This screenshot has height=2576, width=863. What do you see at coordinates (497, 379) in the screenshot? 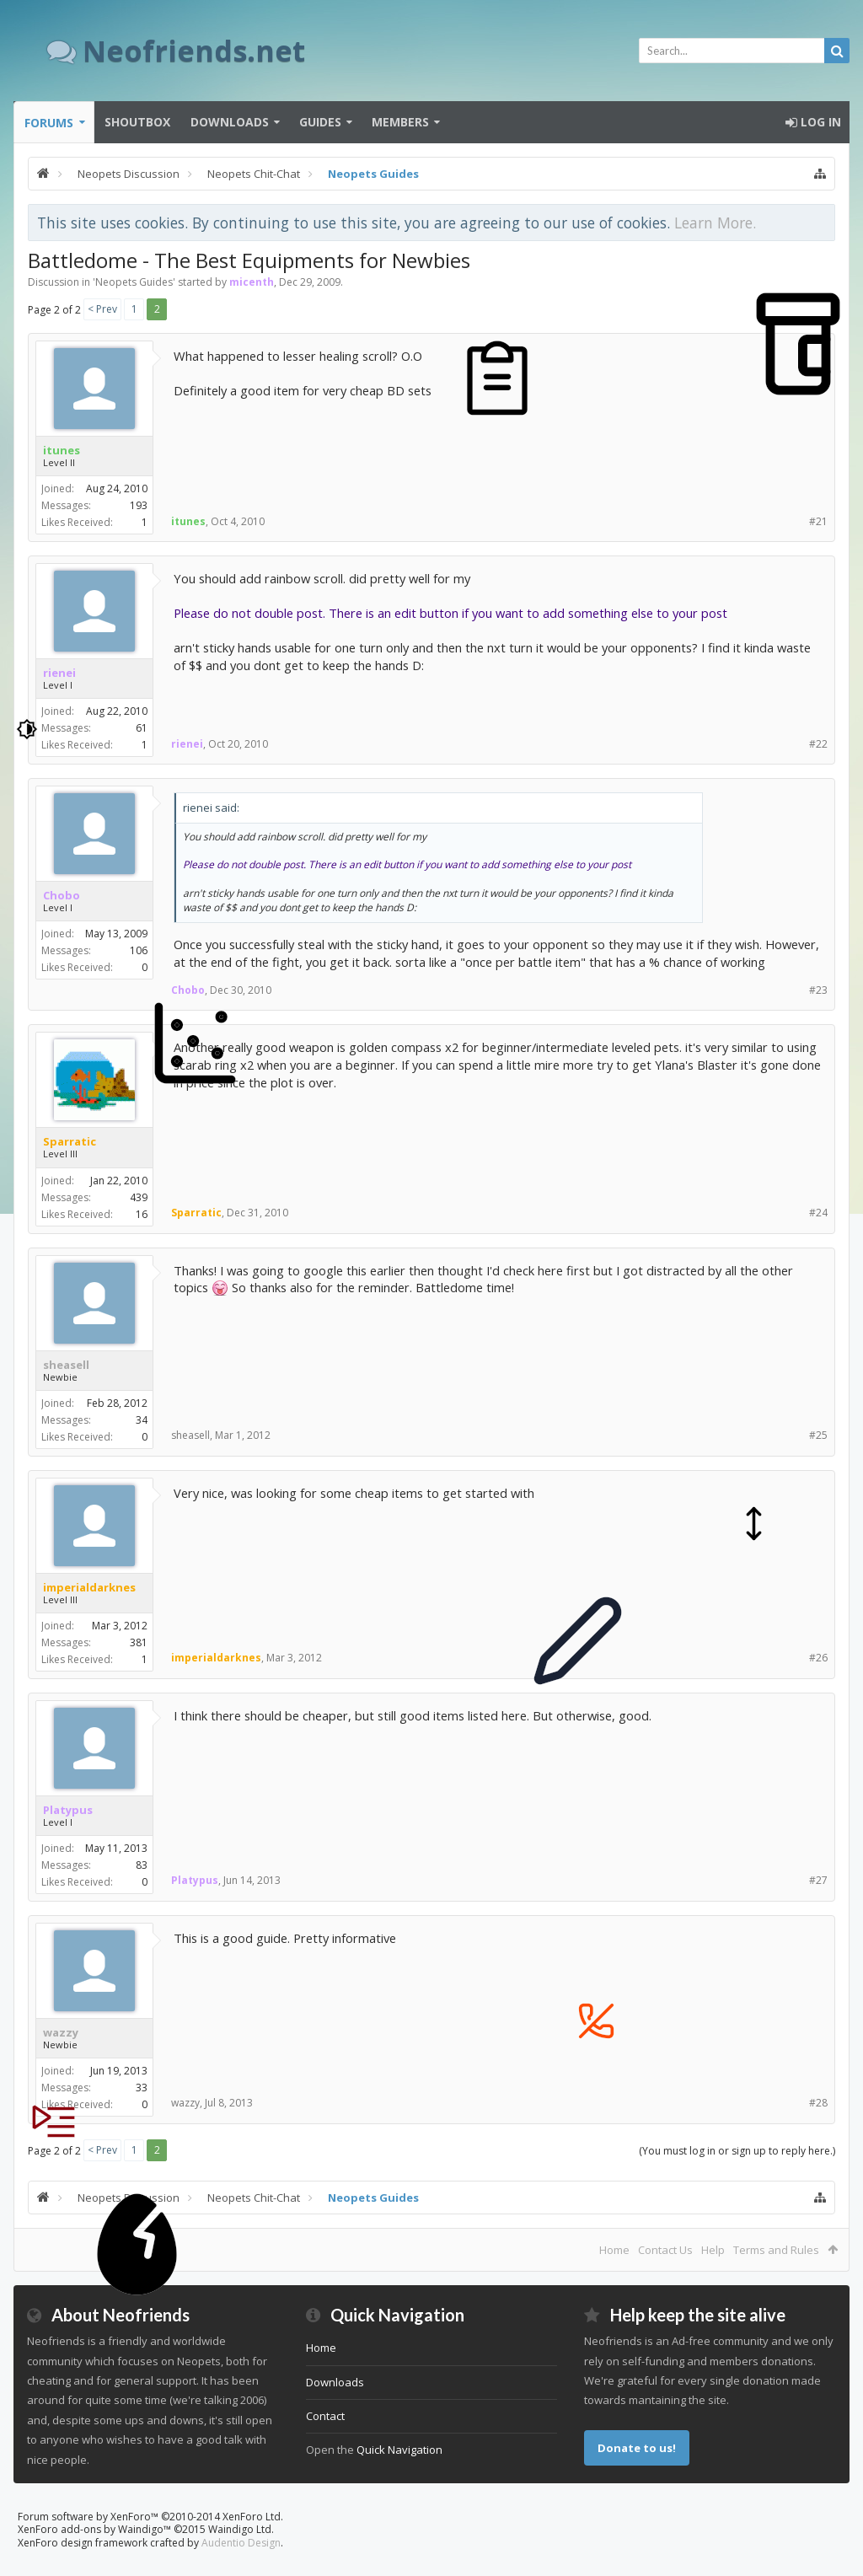
I see `view clipboard contents` at bounding box center [497, 379].